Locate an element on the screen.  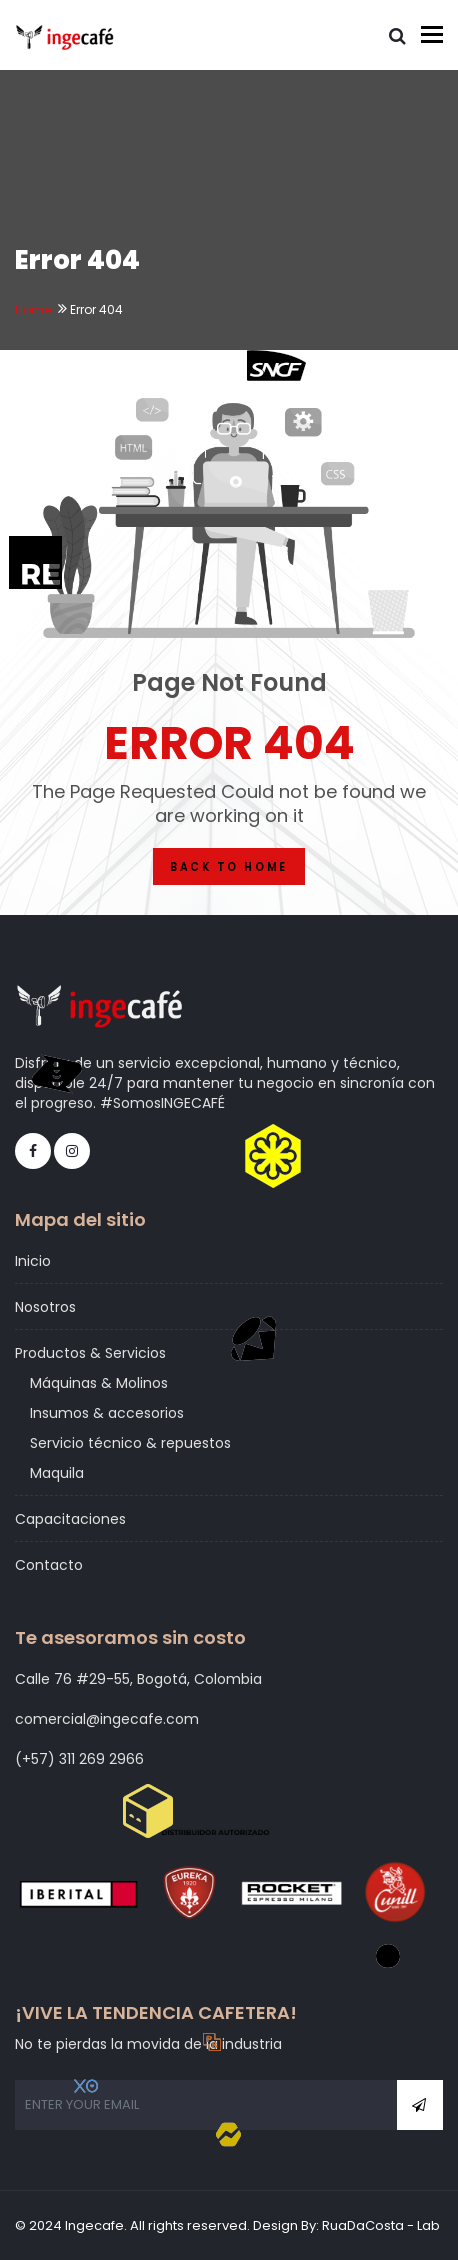
open Baremetrics dashboard is located at coordinates (228, 2134).